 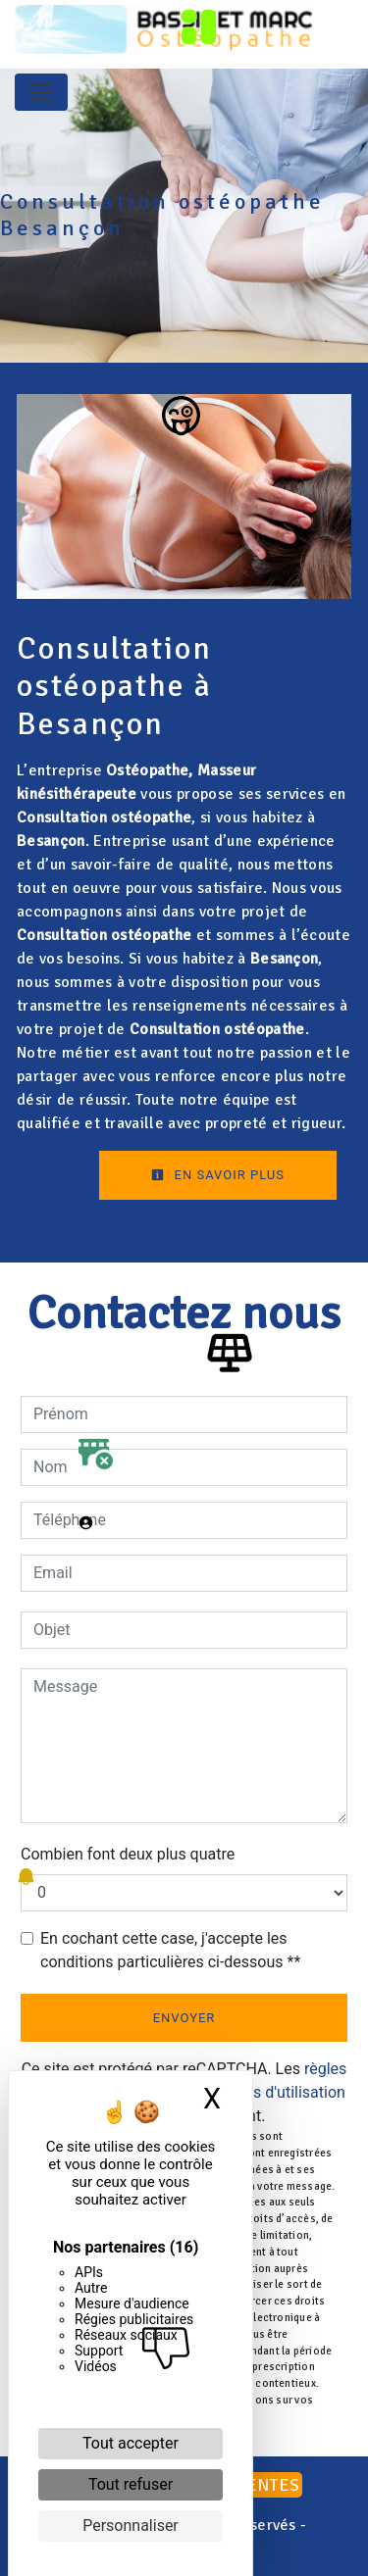 I want to click on view your profile, so click(x=85, y=1522).